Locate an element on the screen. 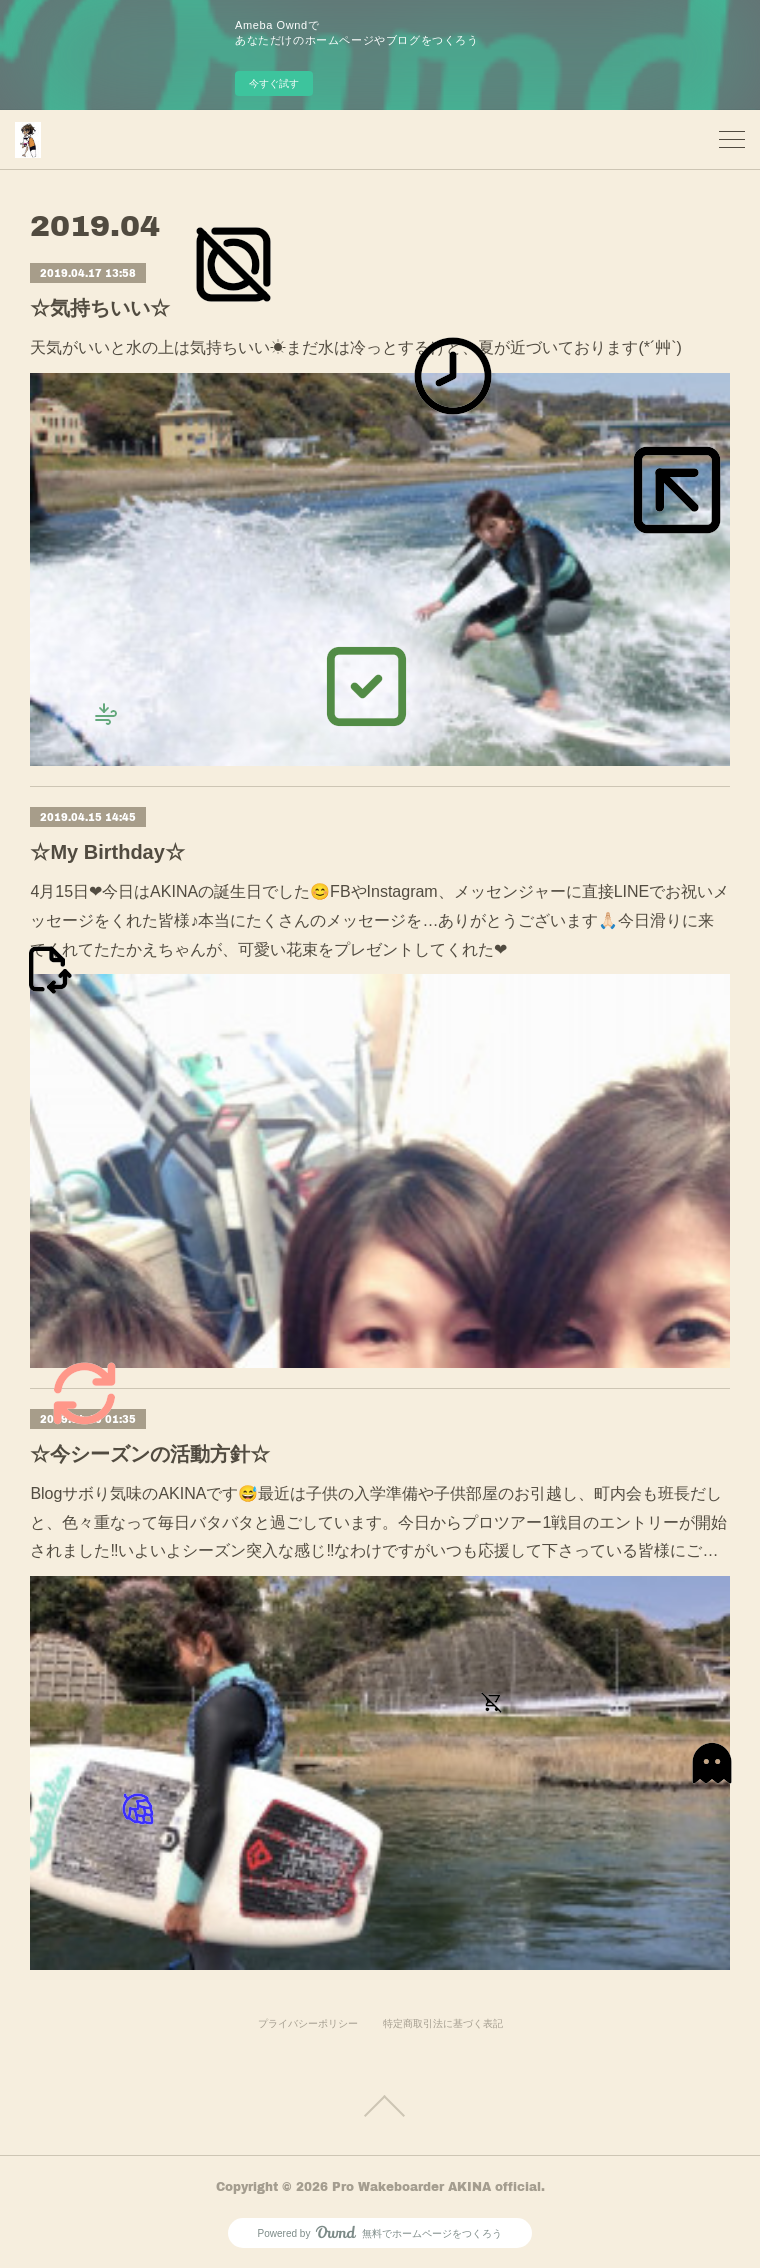  indicates wind direction moving downward is located at coordinates (106, 714).